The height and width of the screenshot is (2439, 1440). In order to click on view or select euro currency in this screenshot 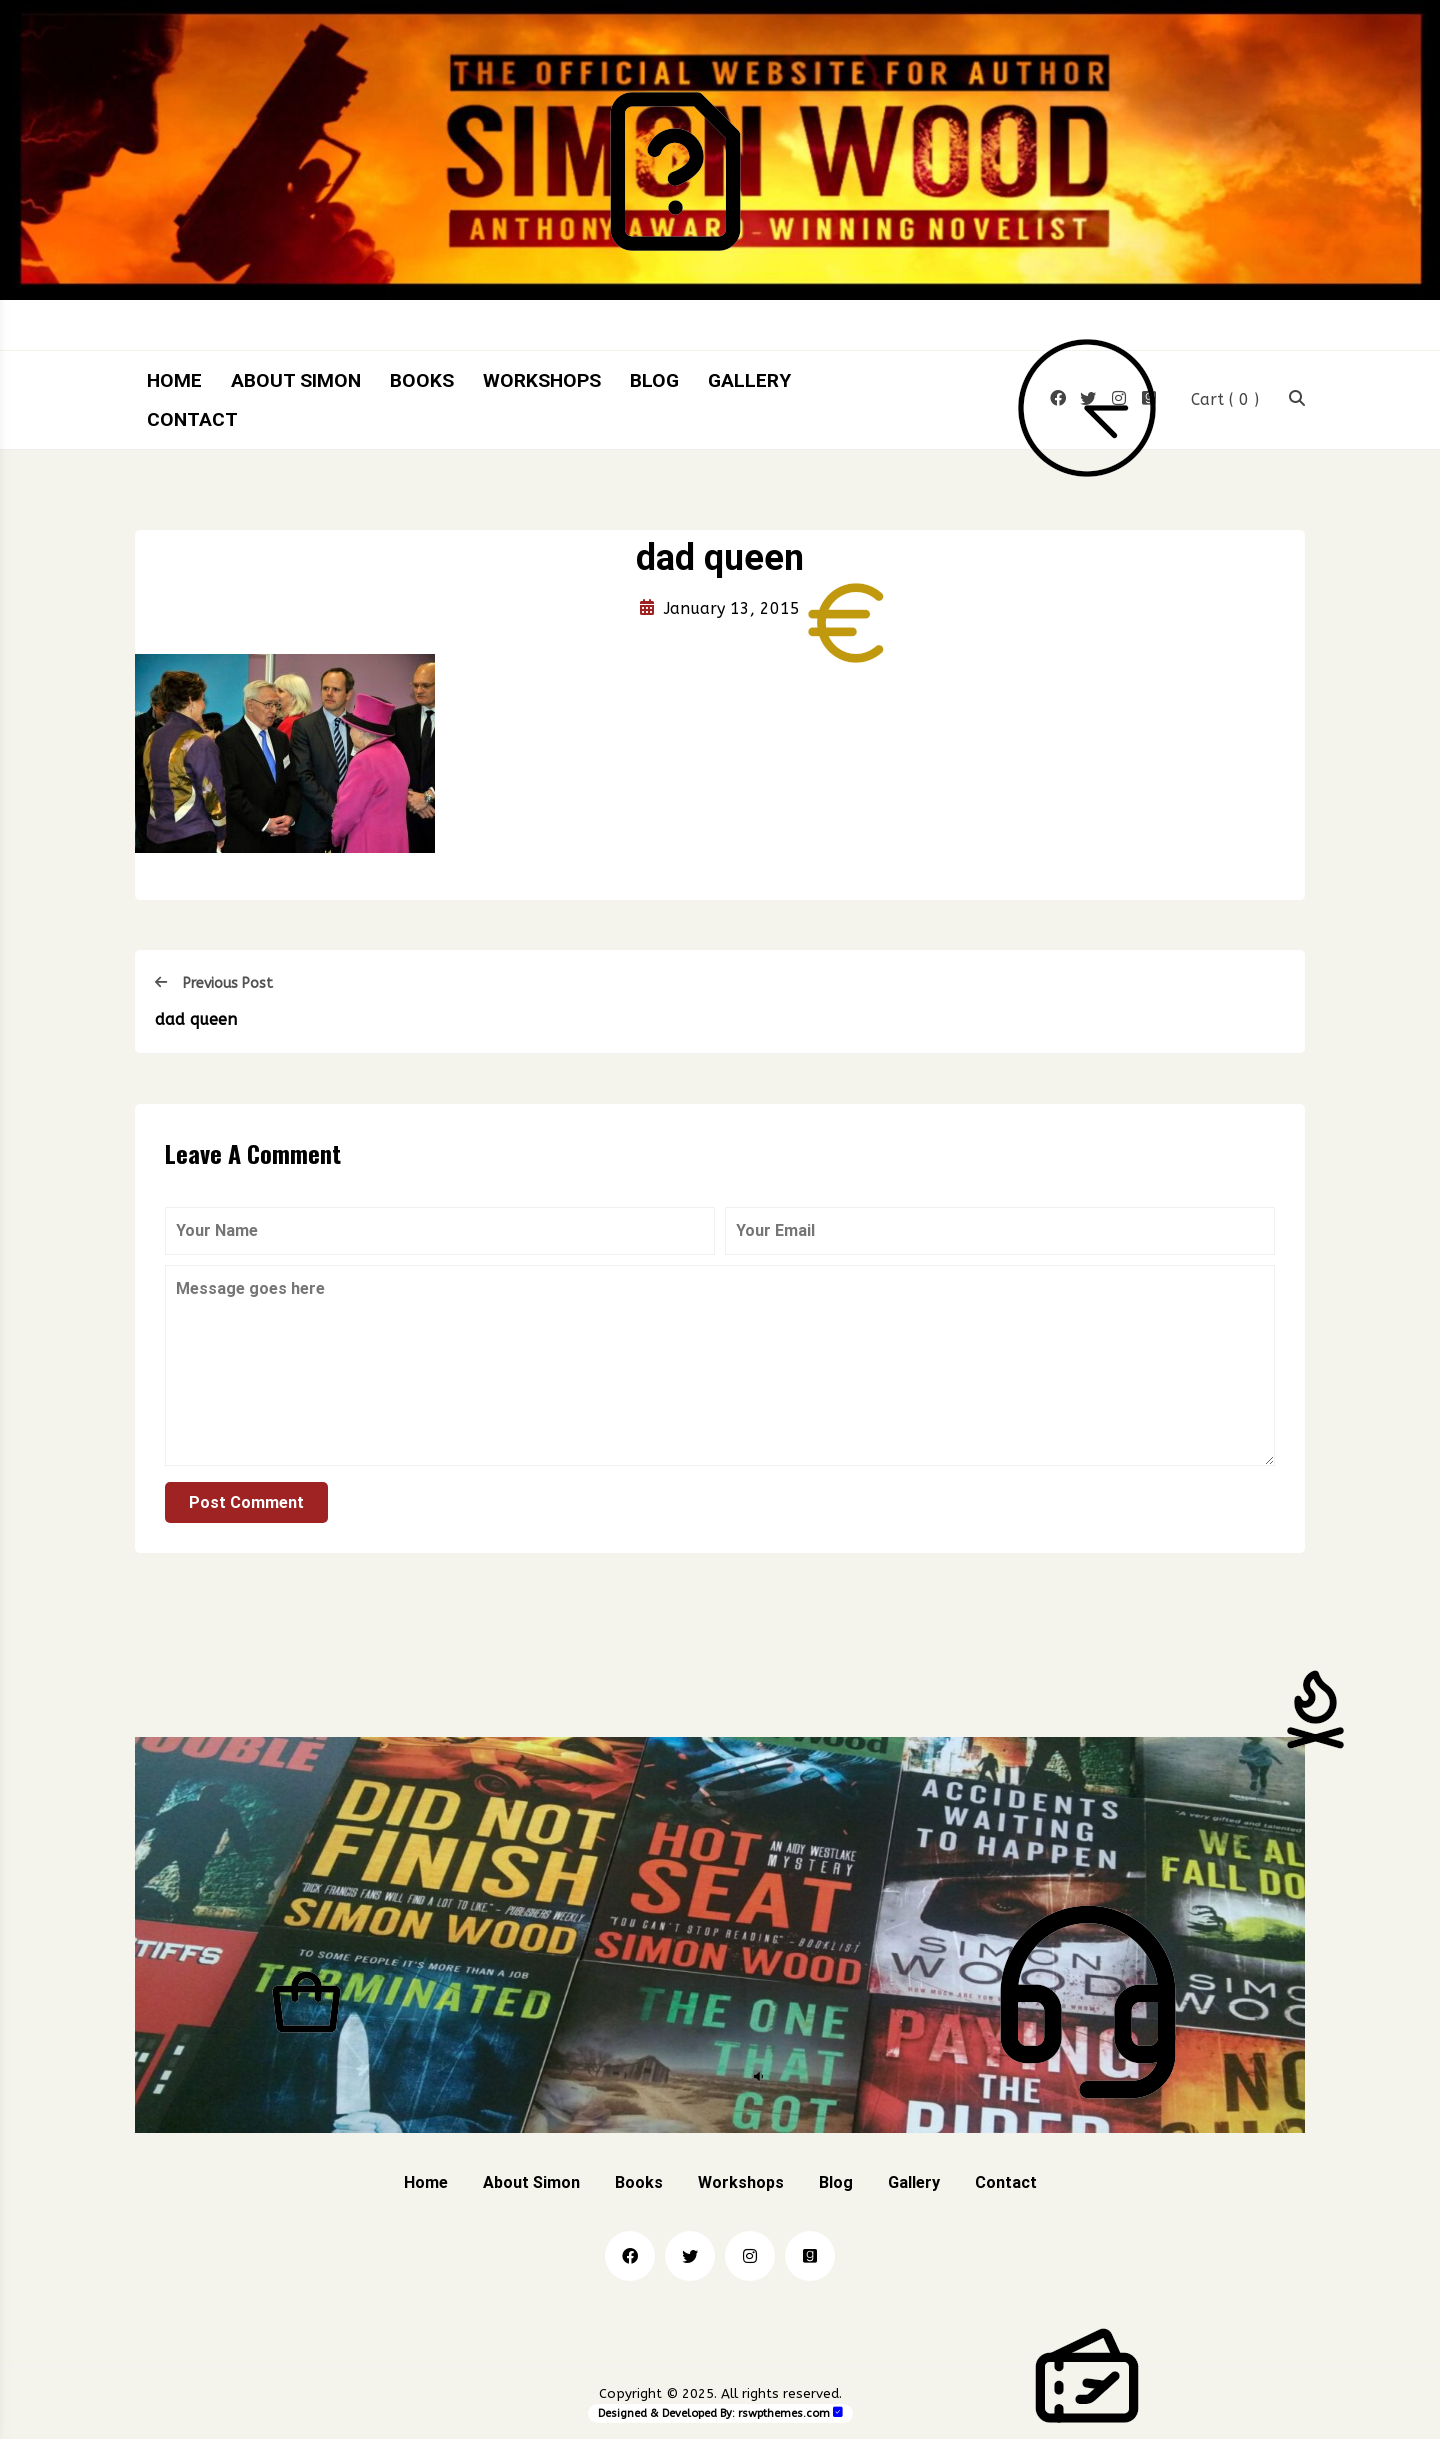, I will do `click(848, 623)`.